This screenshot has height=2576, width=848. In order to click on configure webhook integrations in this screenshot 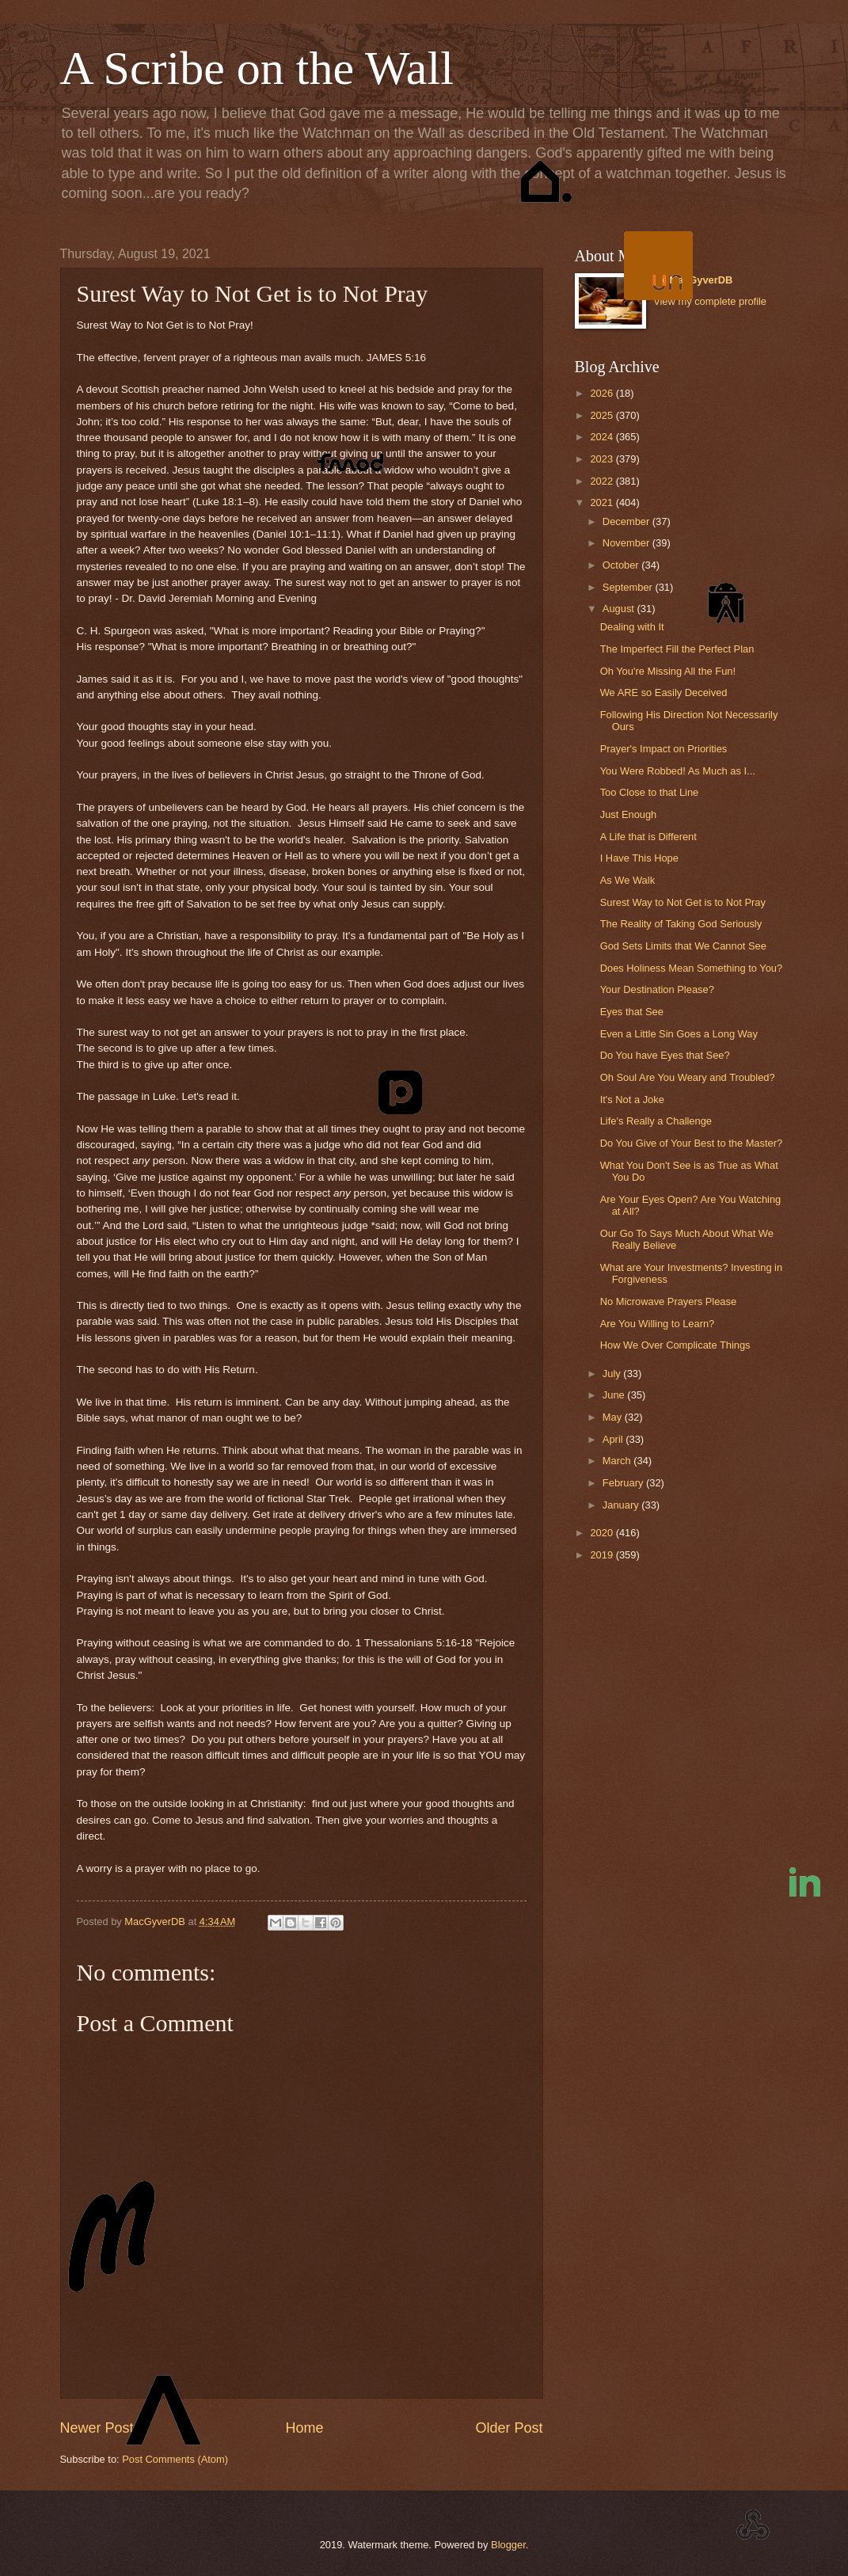, I will do `click(753, 2525)`.